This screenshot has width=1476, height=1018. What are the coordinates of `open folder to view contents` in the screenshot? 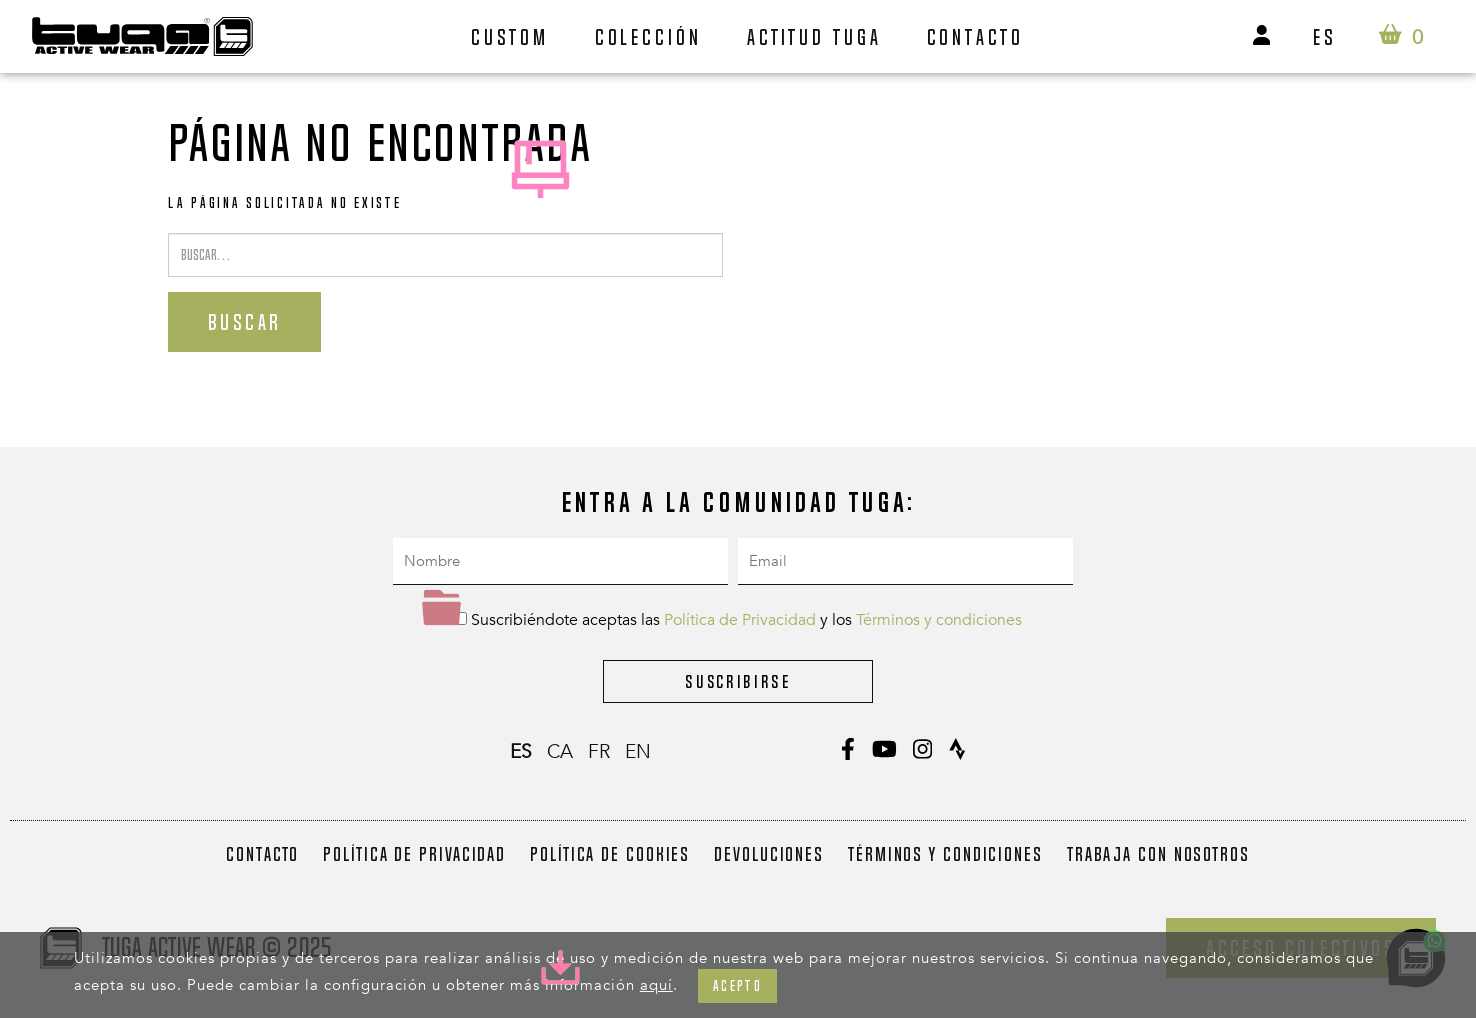 It's located at (441, 607).